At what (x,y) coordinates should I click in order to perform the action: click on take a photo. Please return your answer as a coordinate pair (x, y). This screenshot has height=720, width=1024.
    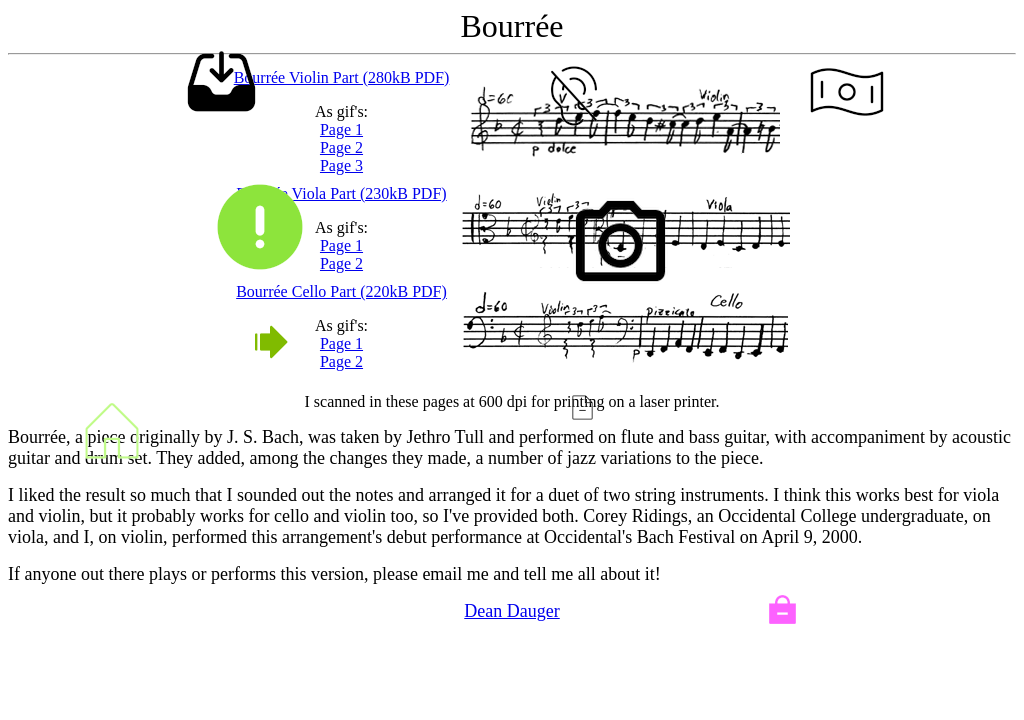
    Looking at the image, I should click on (620, 245).